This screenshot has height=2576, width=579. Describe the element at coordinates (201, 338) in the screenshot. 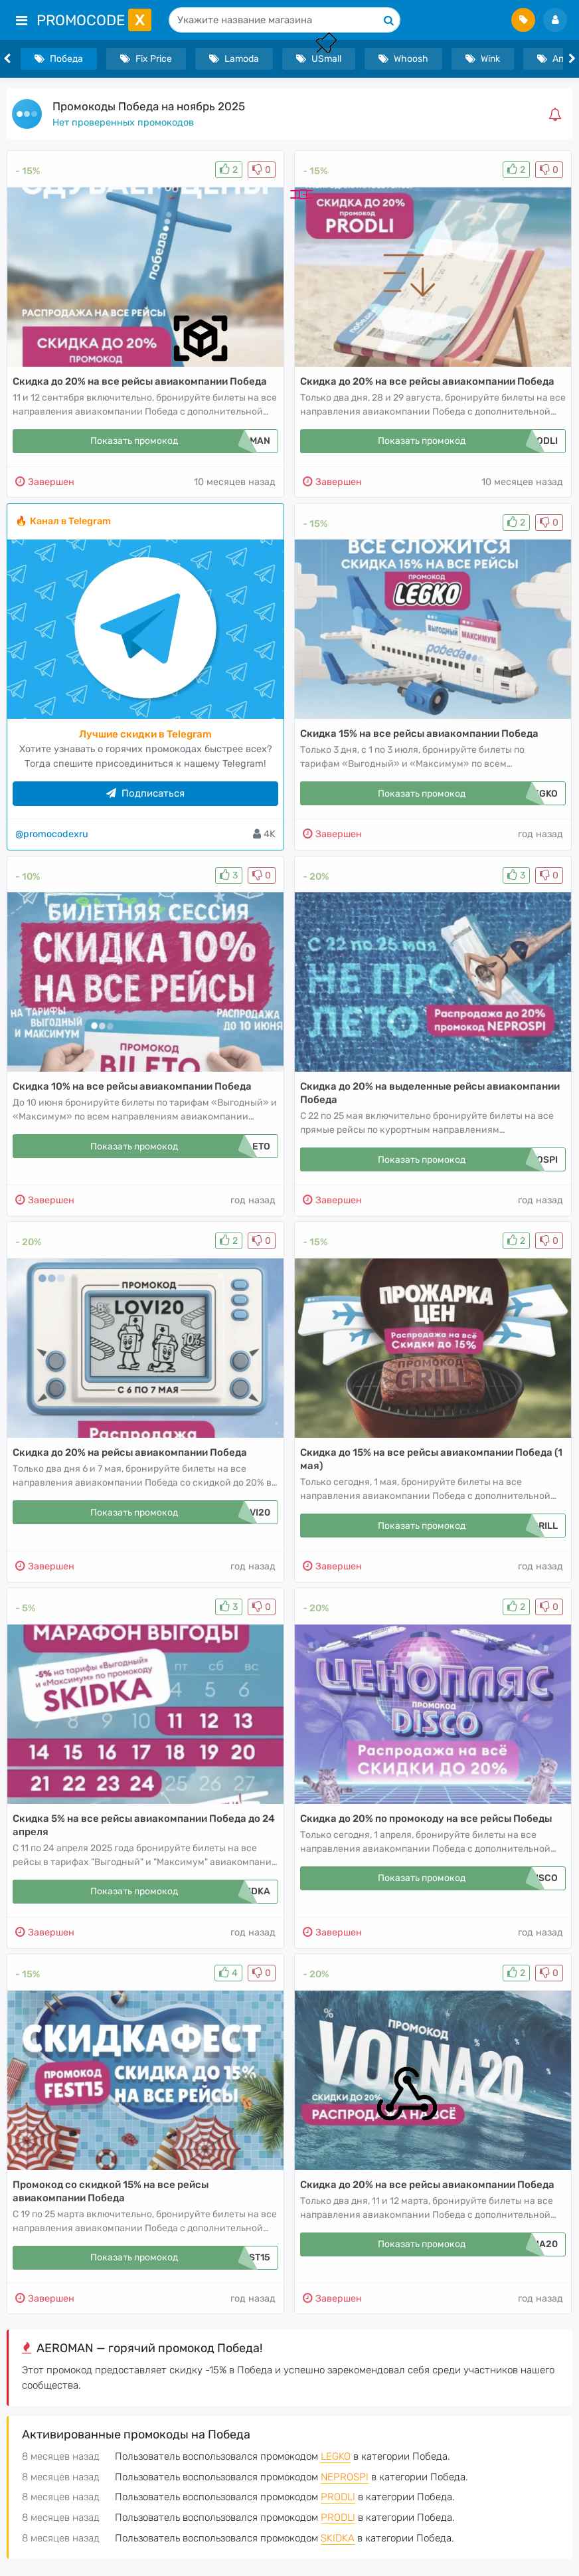

I see `scan or detect 3D objects` at that location.